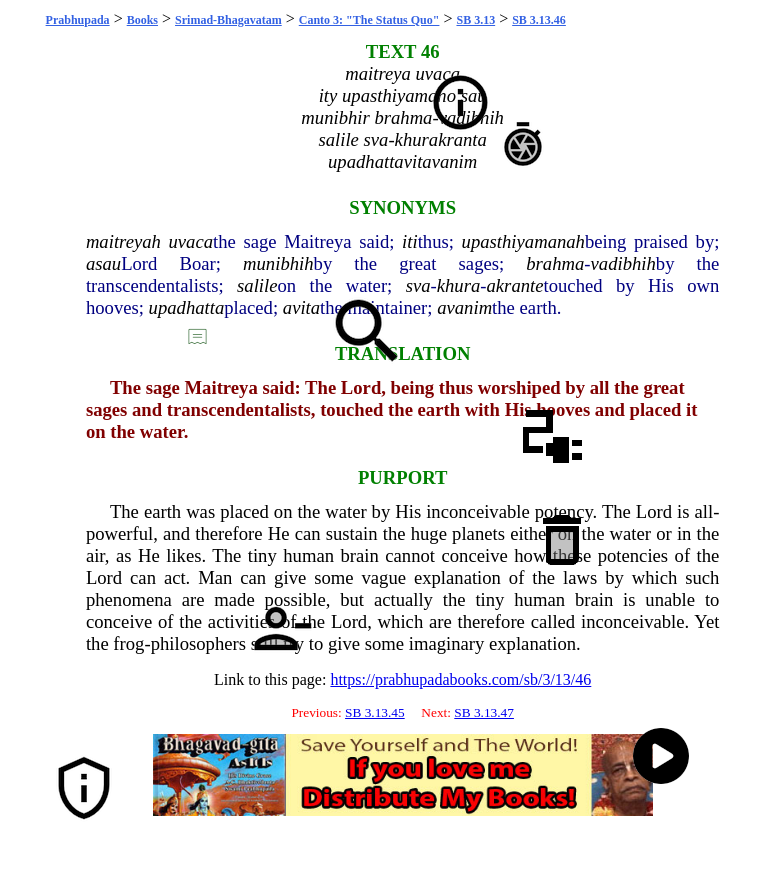  What do you see at coordinates (197, 336) in the screenshot?
I see `view purchase receipt or transaction history` at bounding box center [197, 336].